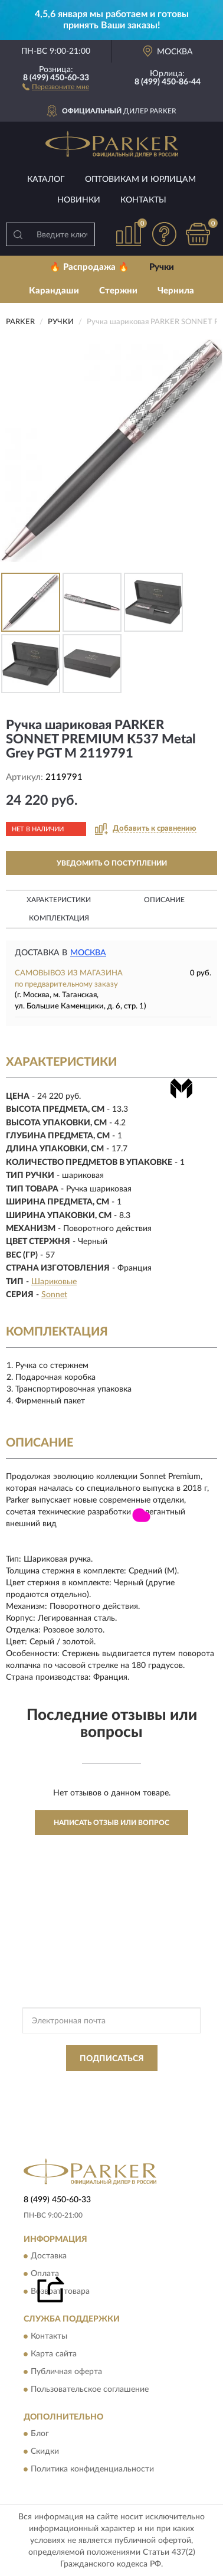 The image size is (223, 2576). I want to click on share content to another app or platform, so click(50, 2291).